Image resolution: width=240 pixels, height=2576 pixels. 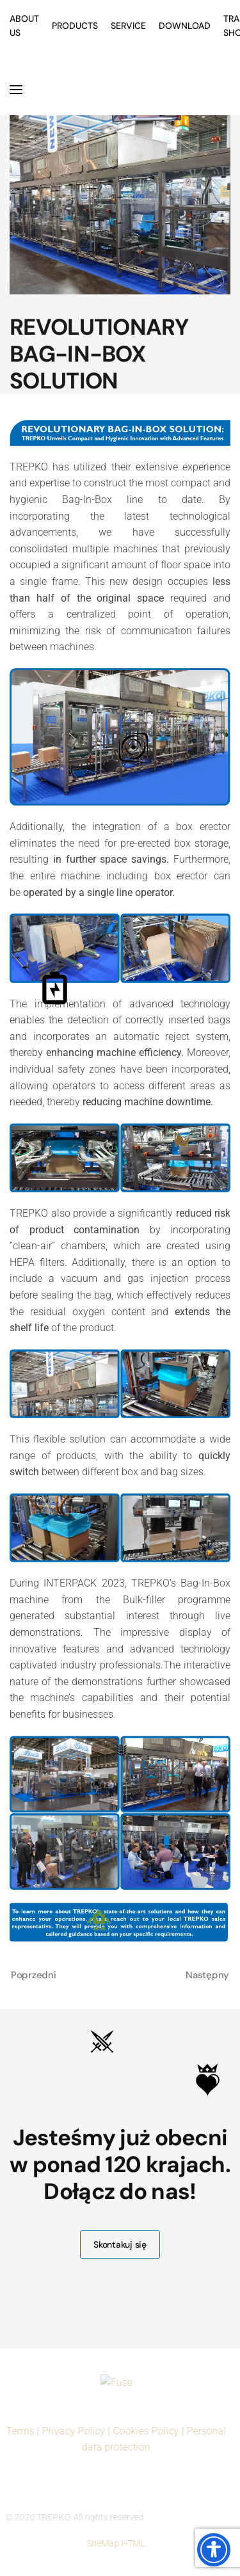 What do you see at coordinates (121, 1750) in the screenshot?
I see `server or database storage indicator` at bounding box center [121, 1750].